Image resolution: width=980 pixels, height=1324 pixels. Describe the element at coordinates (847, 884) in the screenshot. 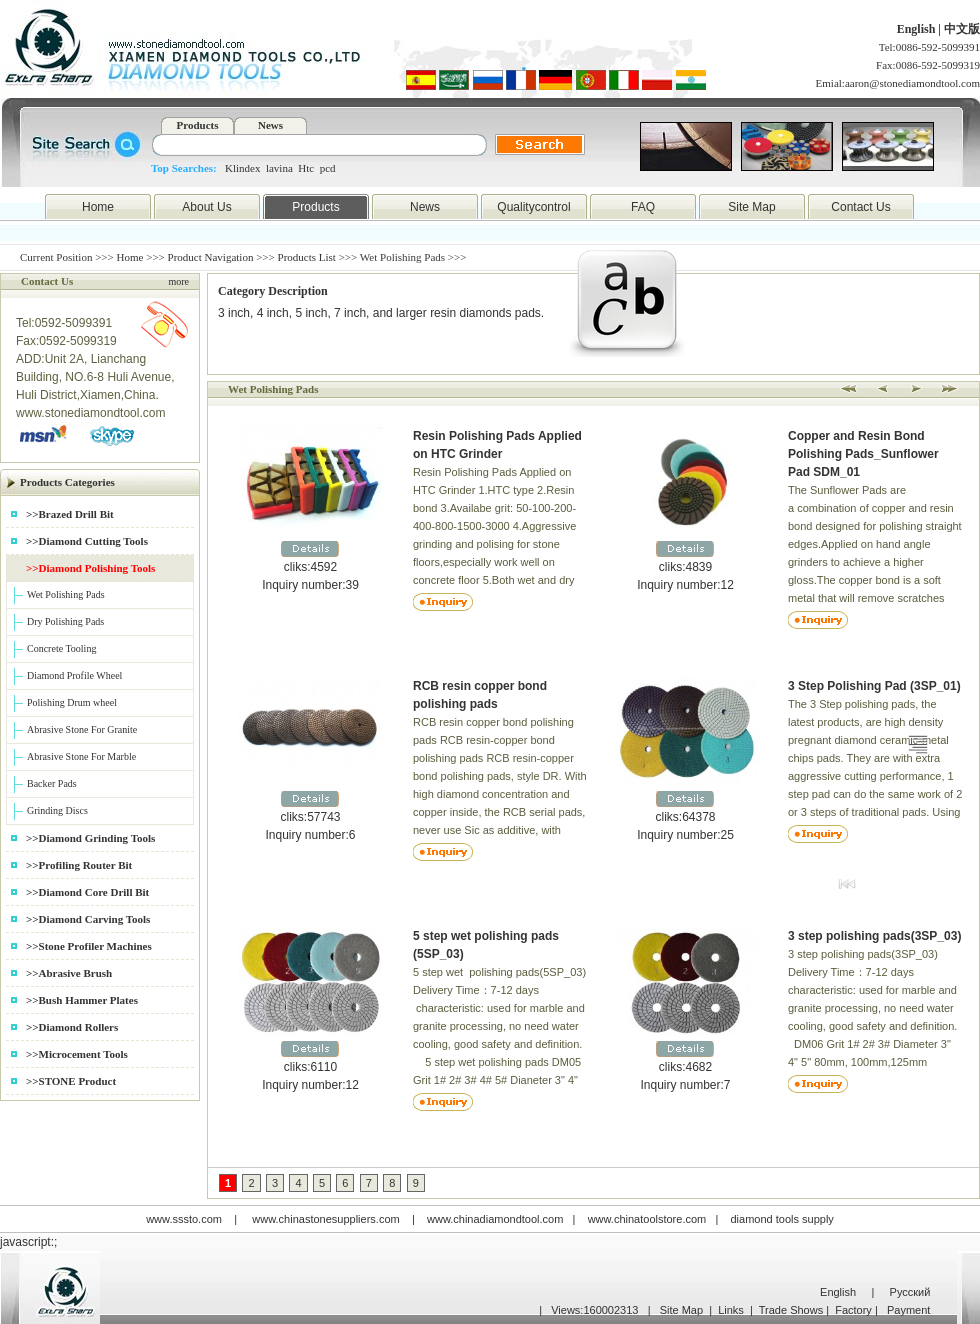

I see `skip to previous track` at that location.